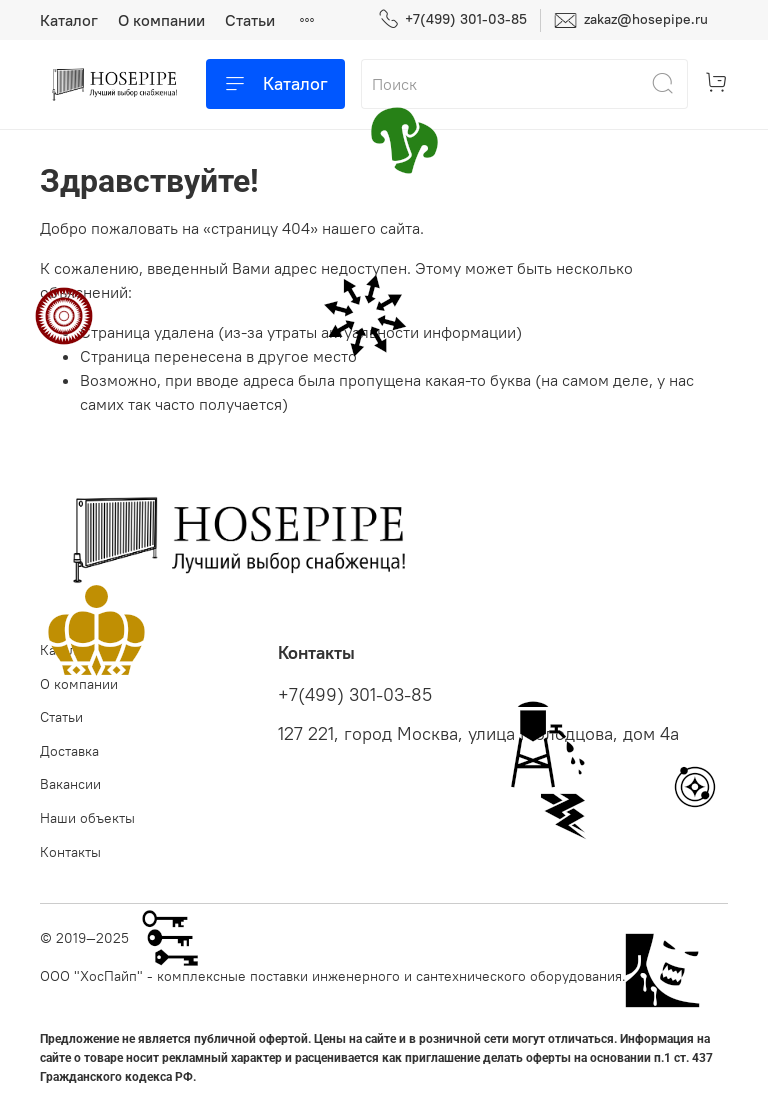 Image resolution: width=768 pixels, height=1114 pixels. What do you see at coordinates (662, 970) in the screenshot?
I see `vampire bite attack action in a game` at bounding box center [662, 970].